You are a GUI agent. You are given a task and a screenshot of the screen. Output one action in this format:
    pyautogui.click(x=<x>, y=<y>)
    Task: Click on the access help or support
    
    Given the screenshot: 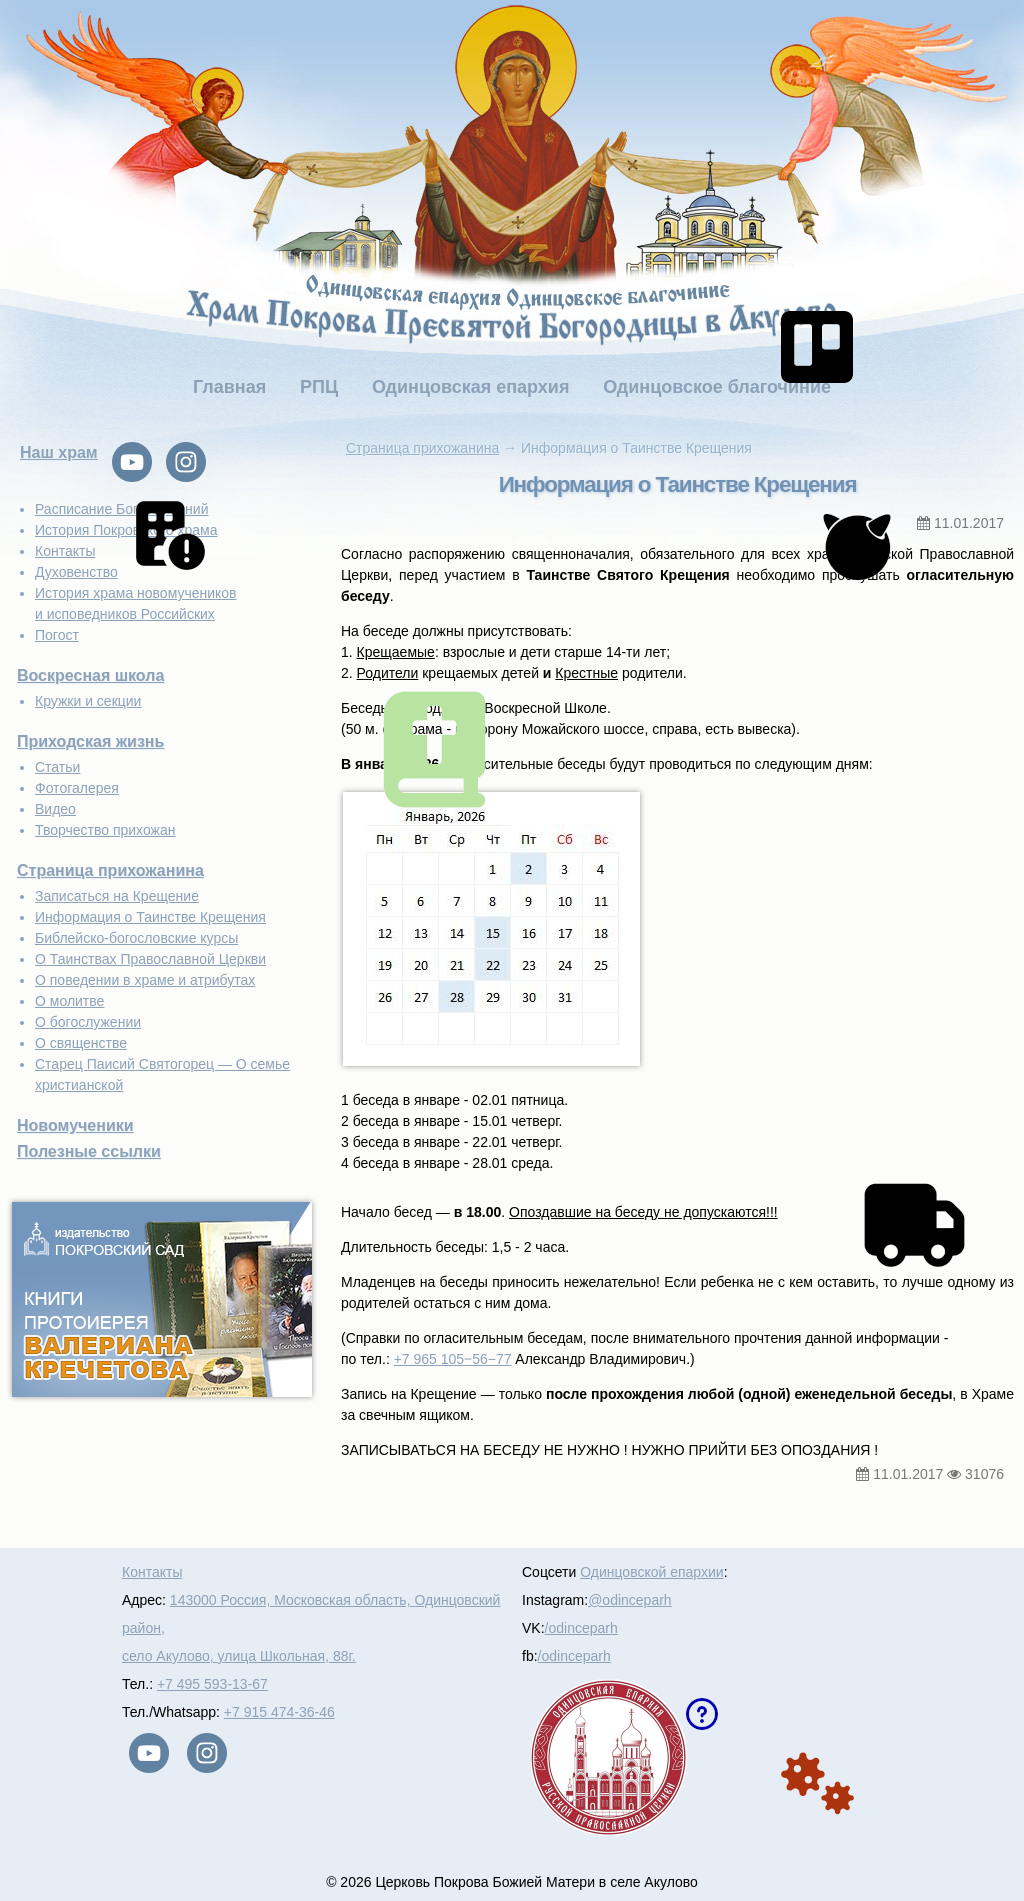 What is the action you would take?
    pyautogui.click(x=702, y=1714)
    